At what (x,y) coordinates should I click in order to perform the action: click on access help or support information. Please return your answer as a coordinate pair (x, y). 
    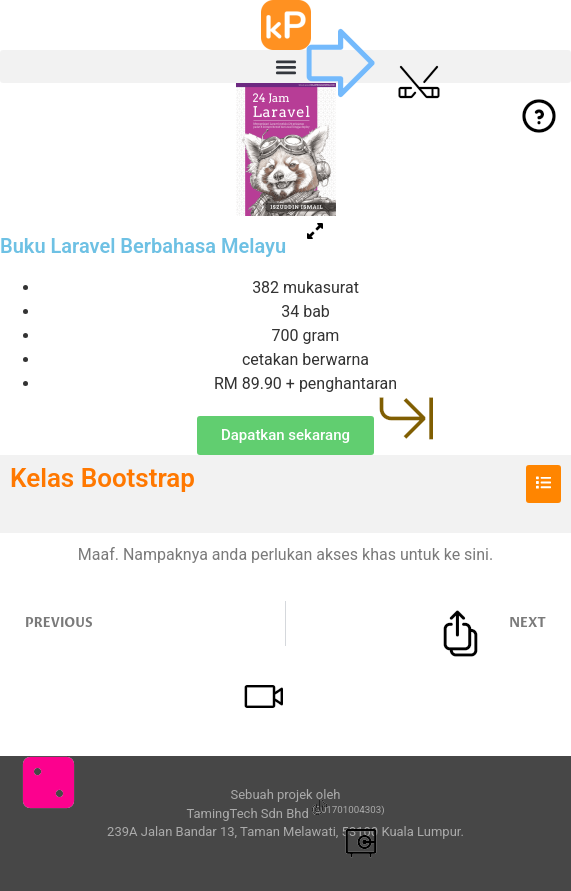
    Looking at the image, I should click on (539, 116).